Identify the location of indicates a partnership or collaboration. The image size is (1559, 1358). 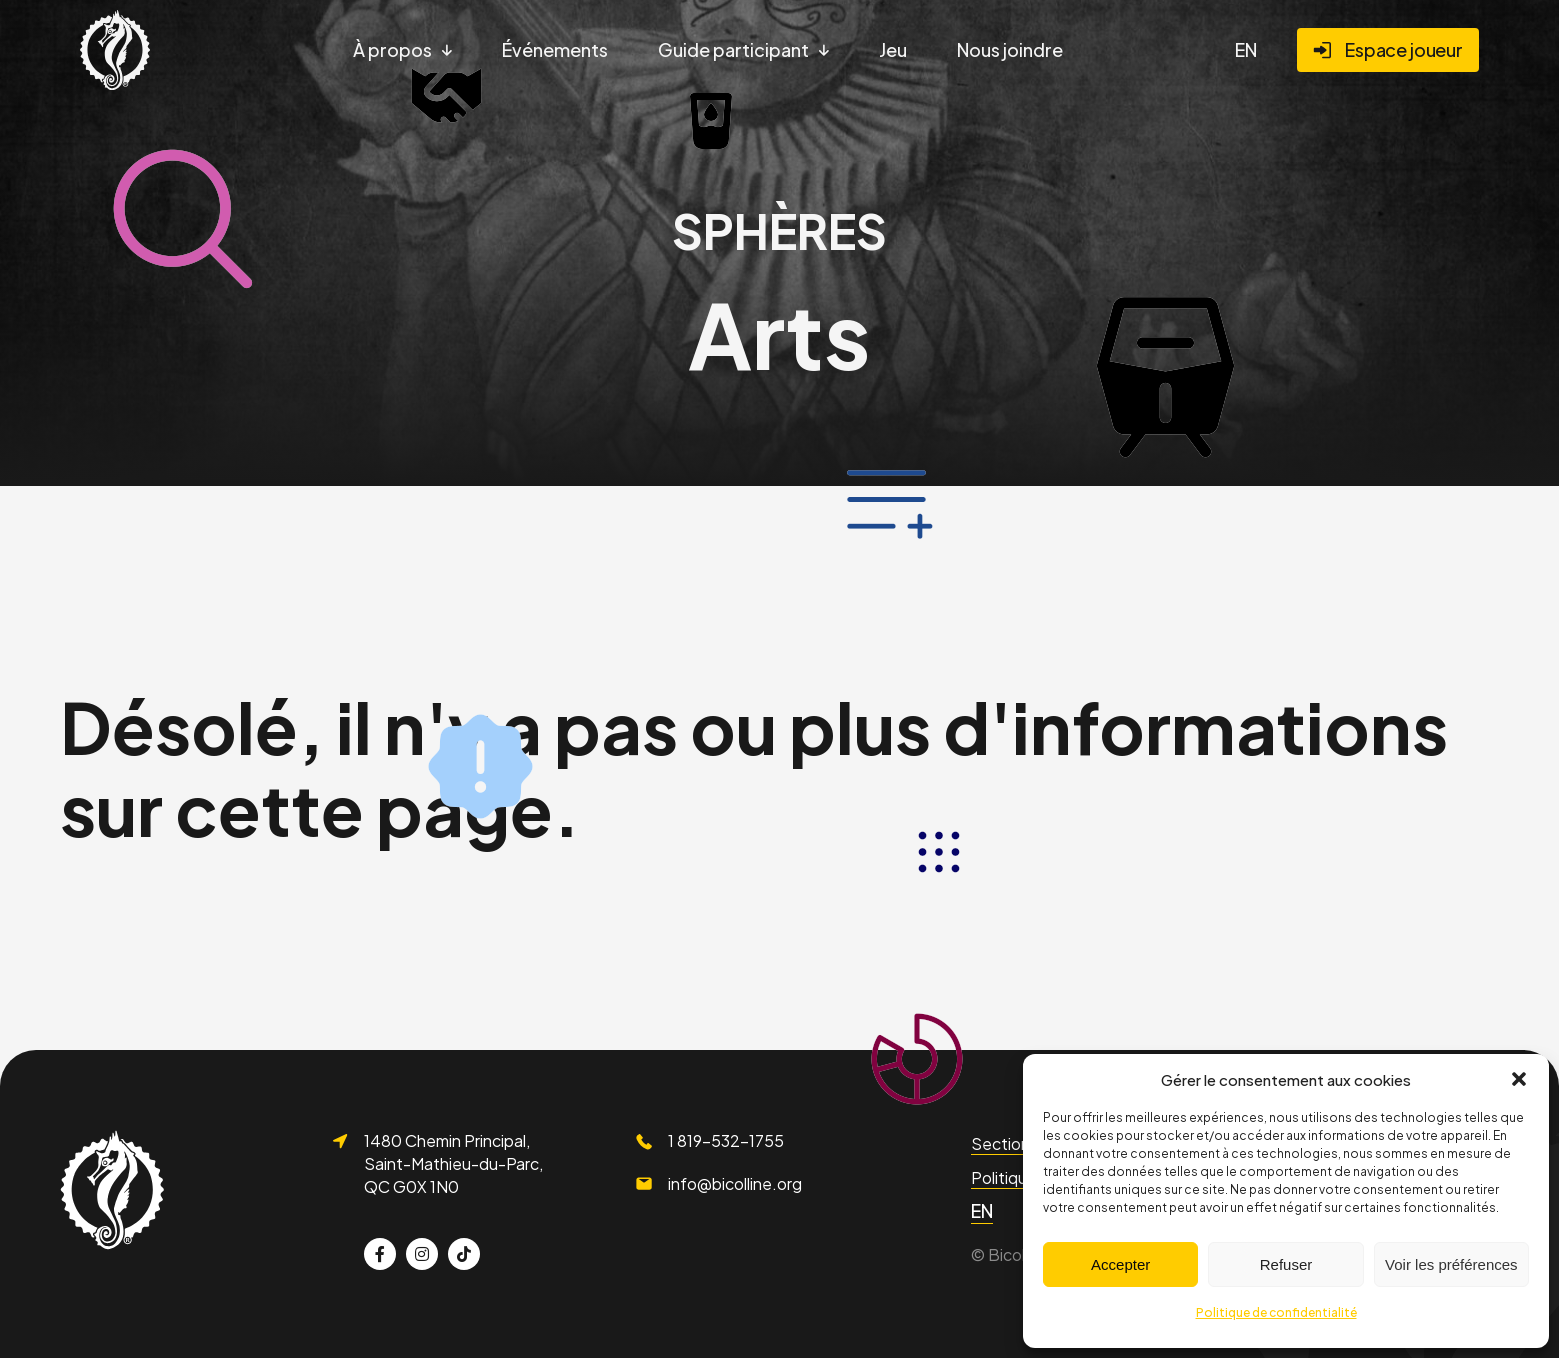
(446, 95).